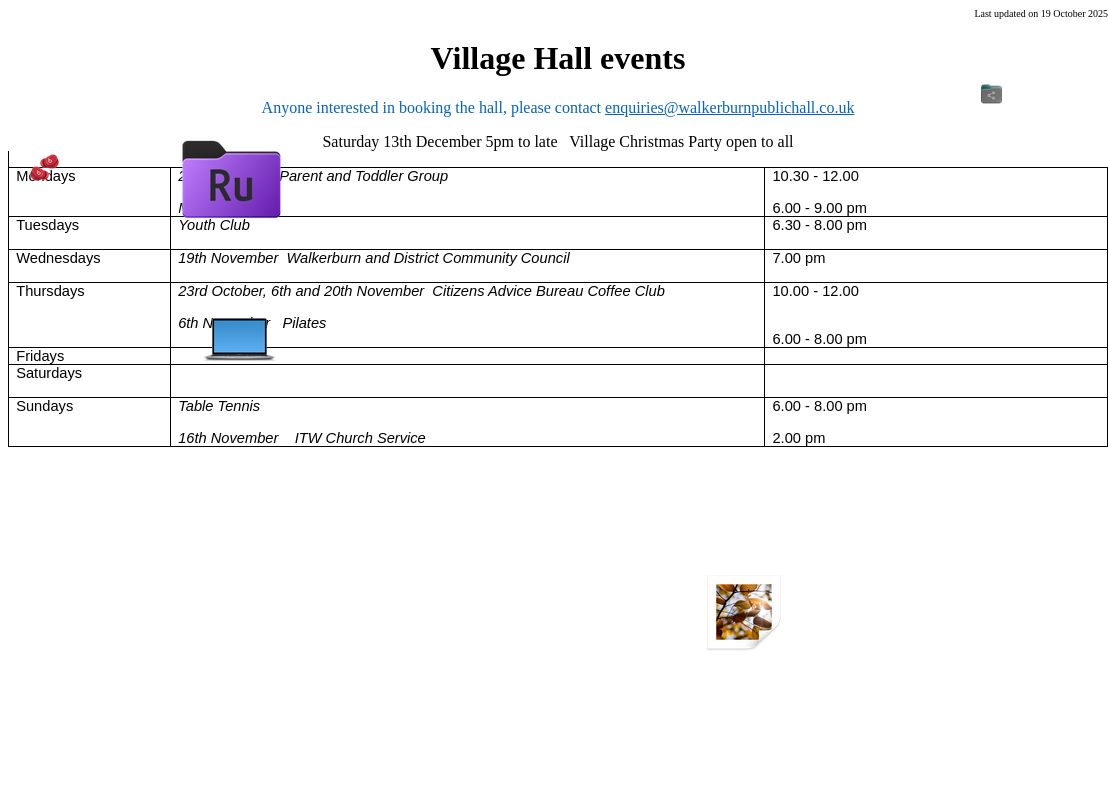 The image size is (1108, 786). I want to click on a picture clipping or image snippet, so click(744, 614).